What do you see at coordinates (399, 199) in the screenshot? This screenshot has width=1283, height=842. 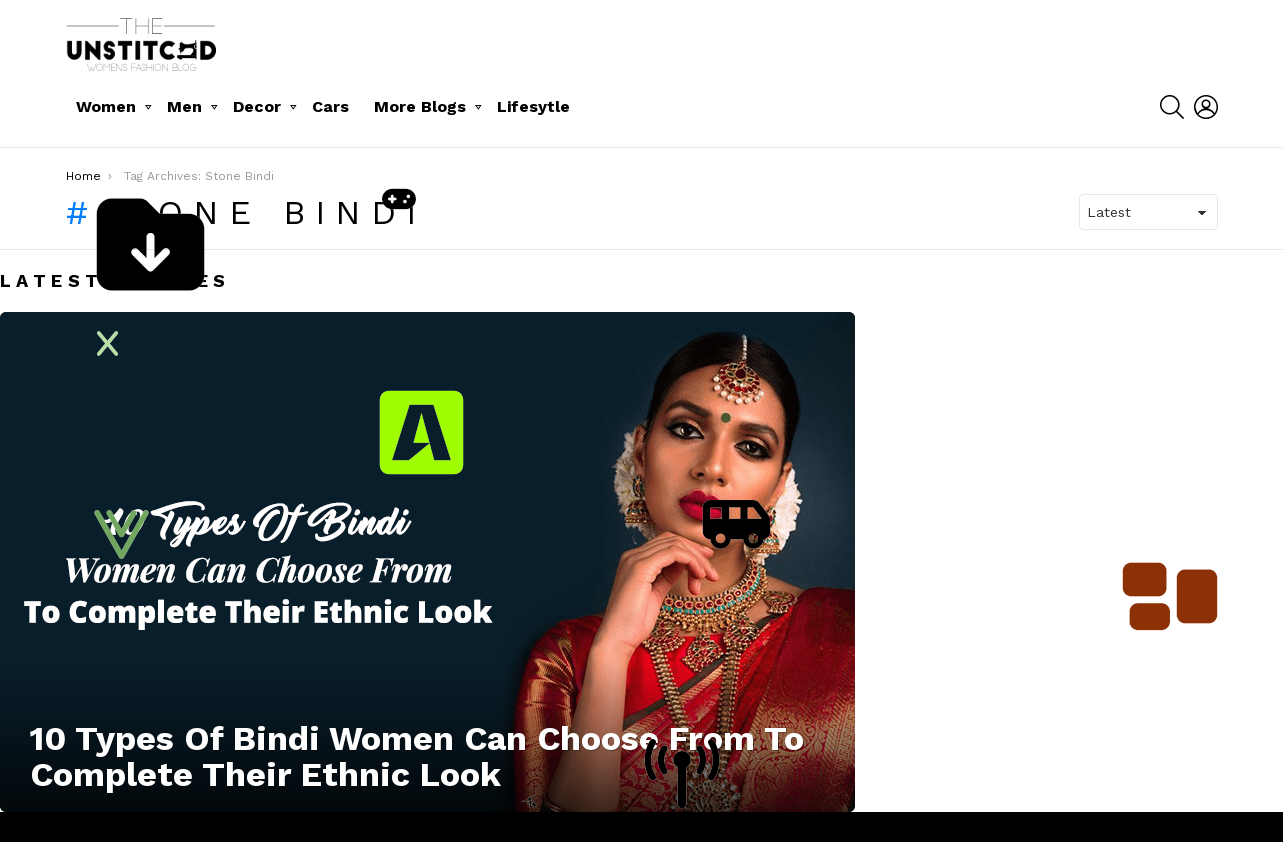 I see `access games or gaming features` at bounding box center [399, 199].